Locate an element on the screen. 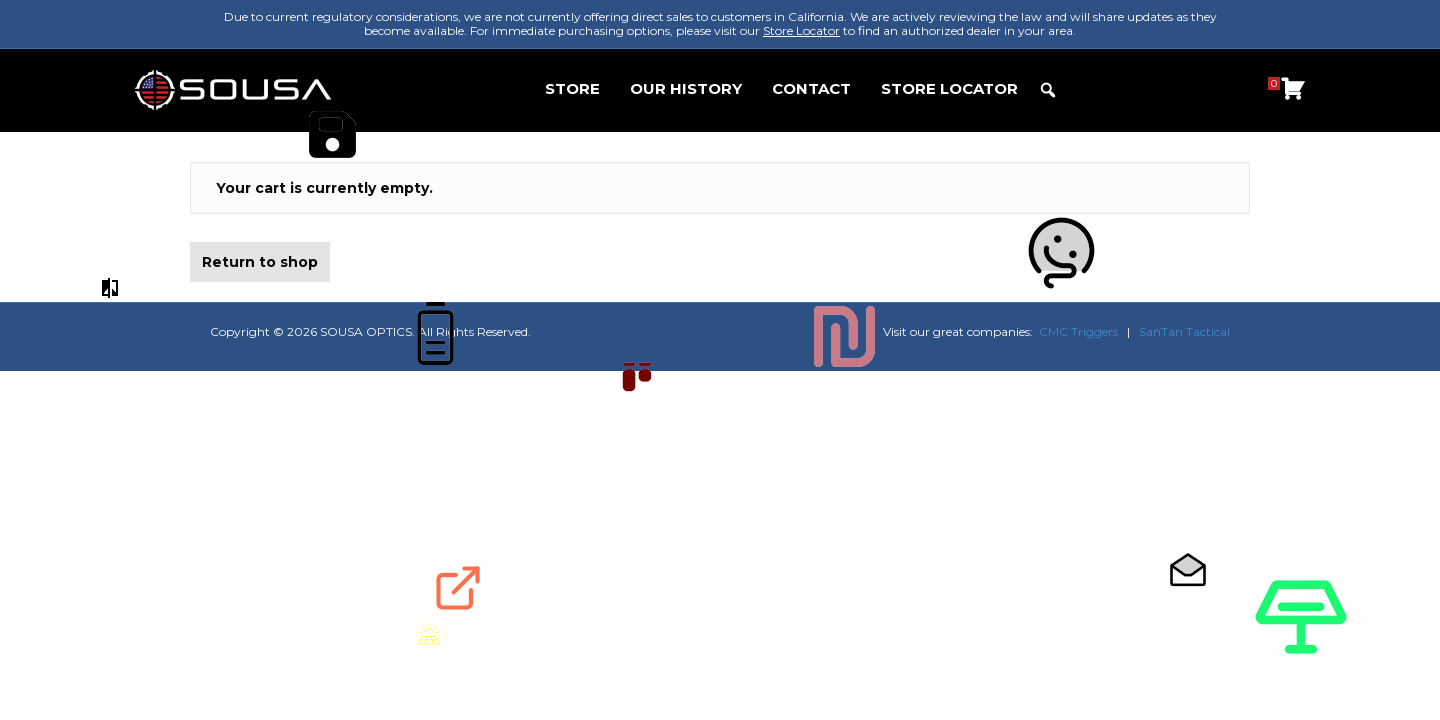 This screenshot has height=720, width=1440. switch to kanban board view is located at coordinates (637, 377).